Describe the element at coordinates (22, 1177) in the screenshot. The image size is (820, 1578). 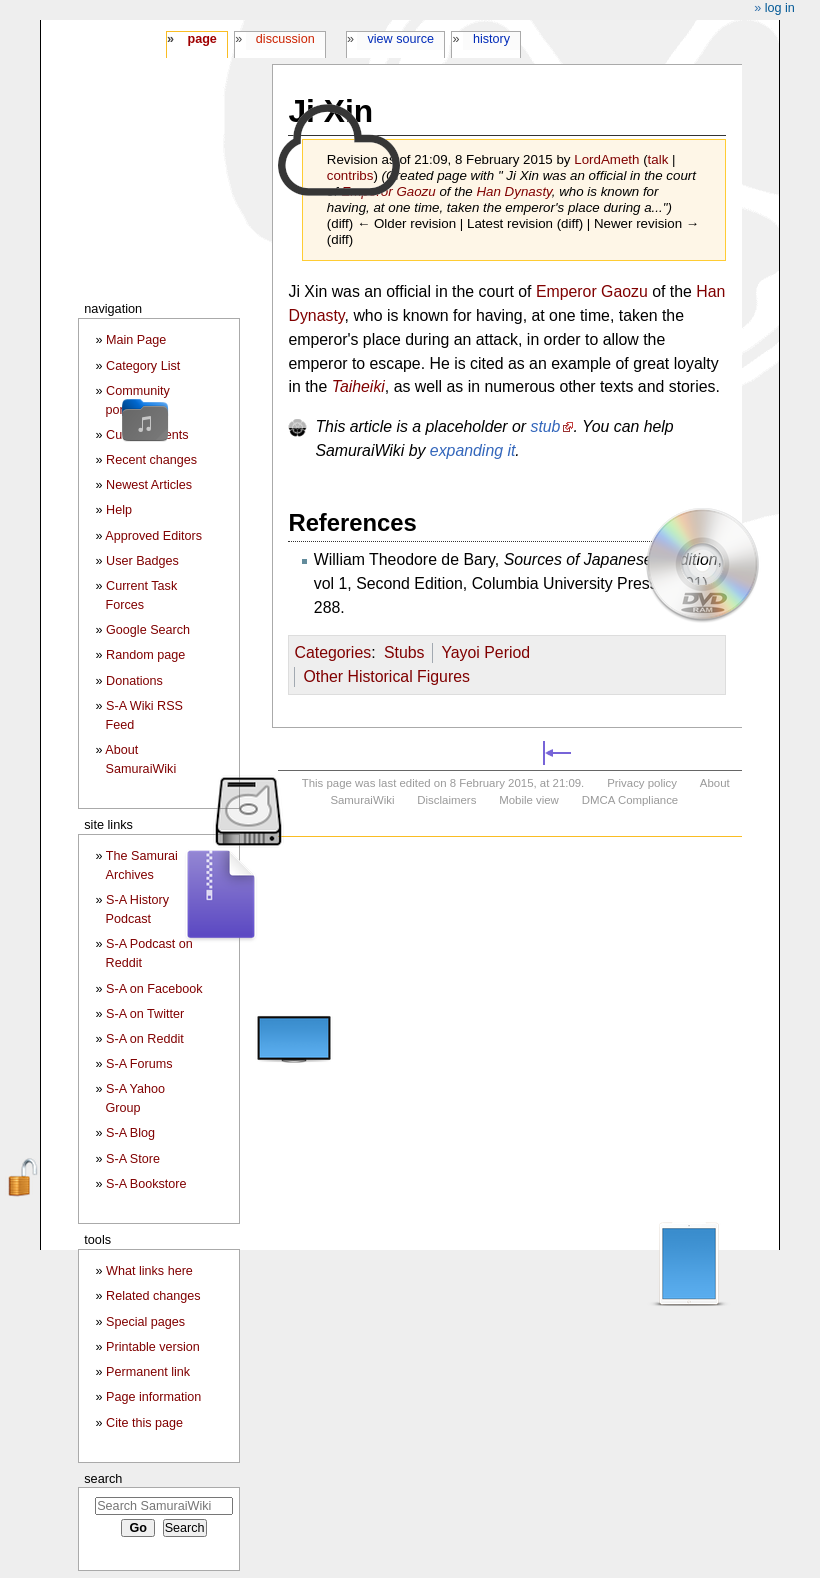
I see `indicates an unlocked or unsecured item` at that location.